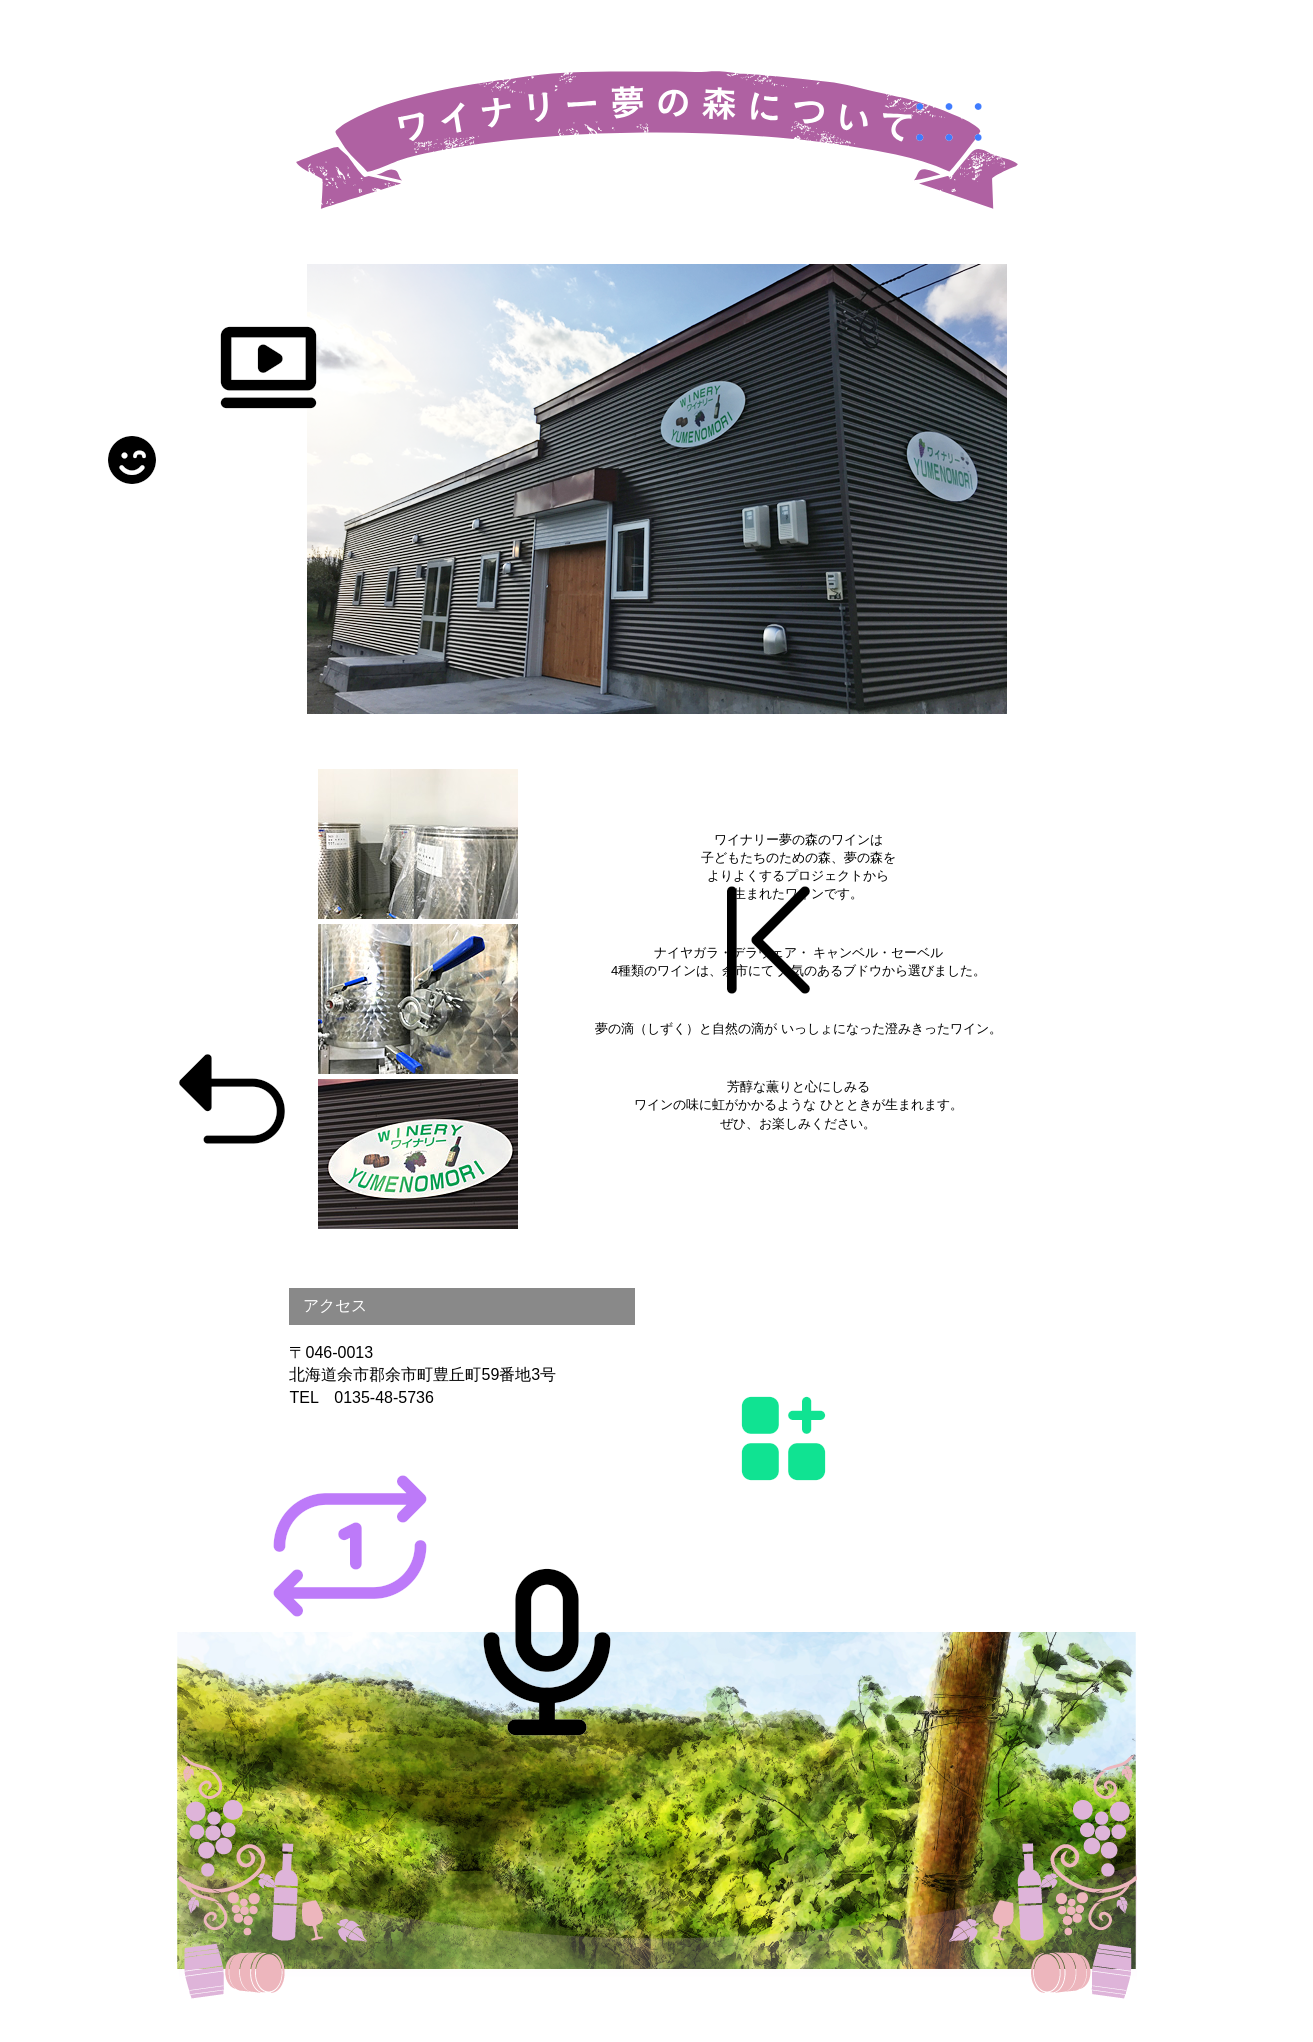 This screenshot has height=2042, width=1313. I want to click on access app drawer or menu, so click(783, 1438).